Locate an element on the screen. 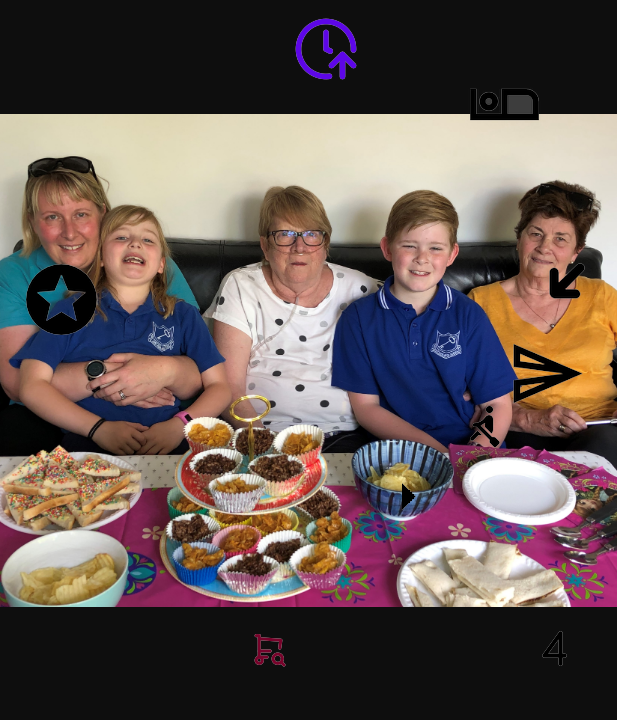 This screenshot has width=617, height=720. indicates step 4 in a multi-step process is located at coordinates (554, 647).